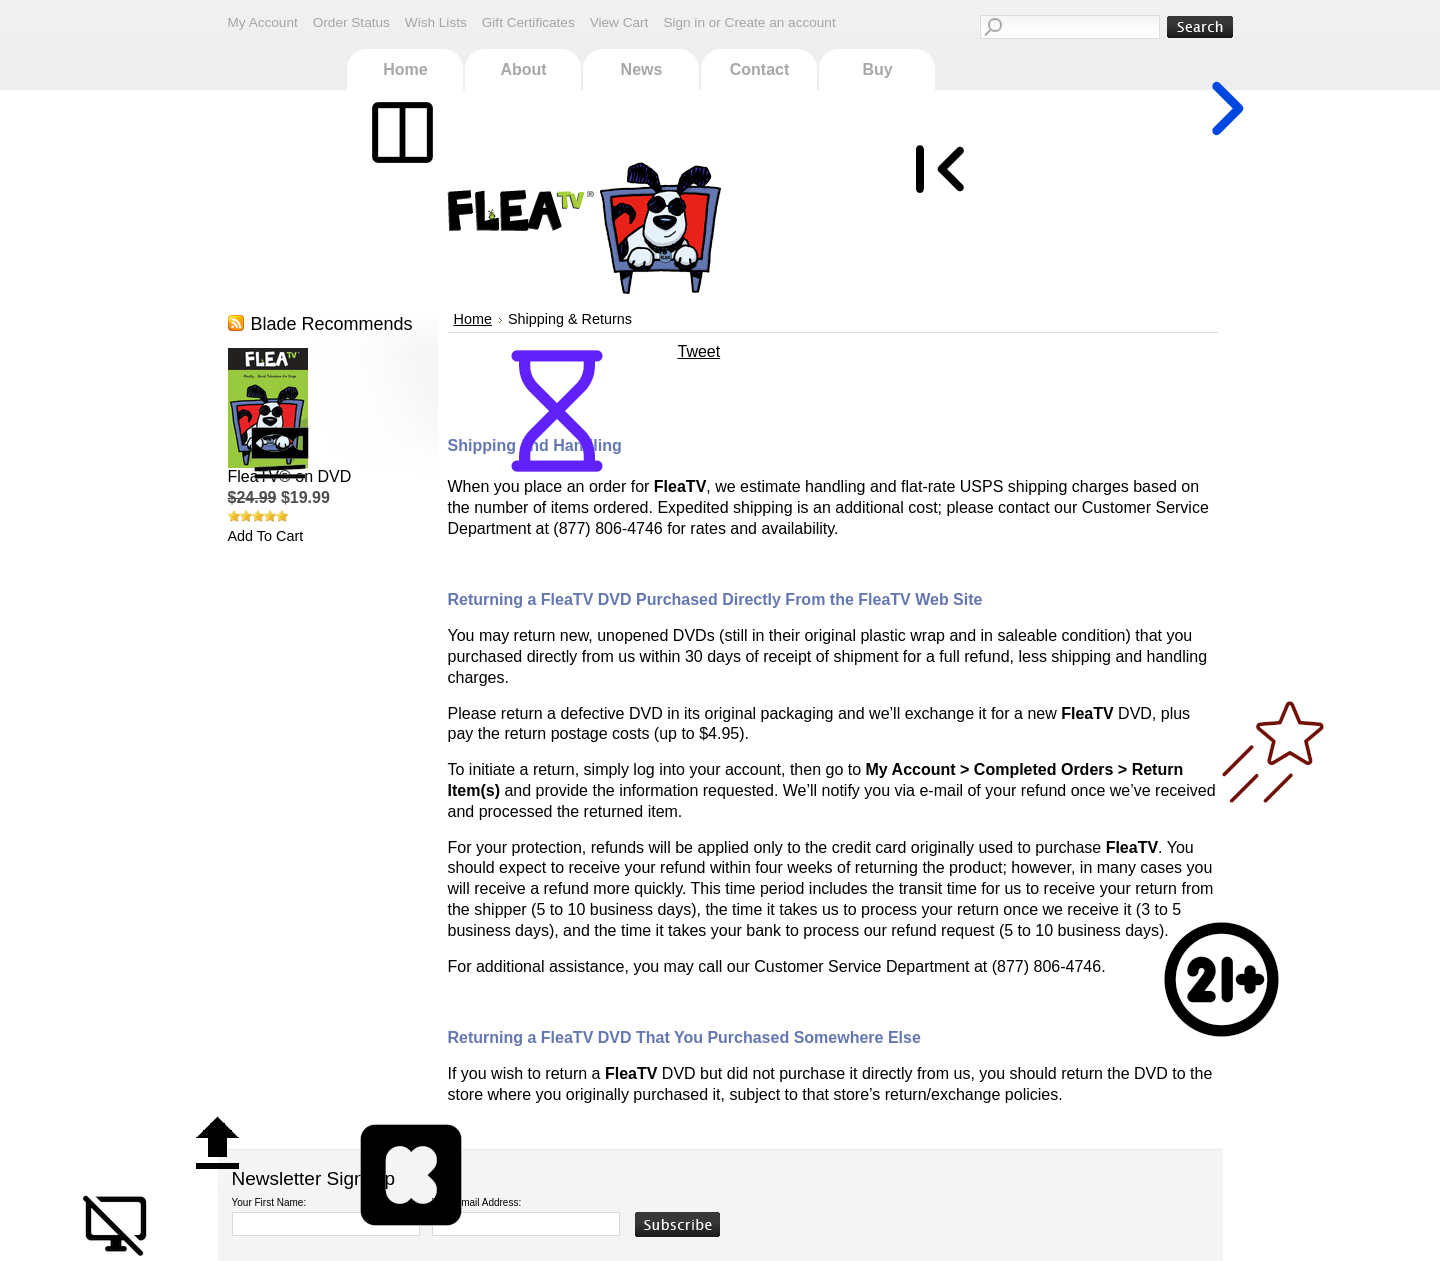  I want to click on indicates content restricted to users 21 and older, so click(1221, 979).